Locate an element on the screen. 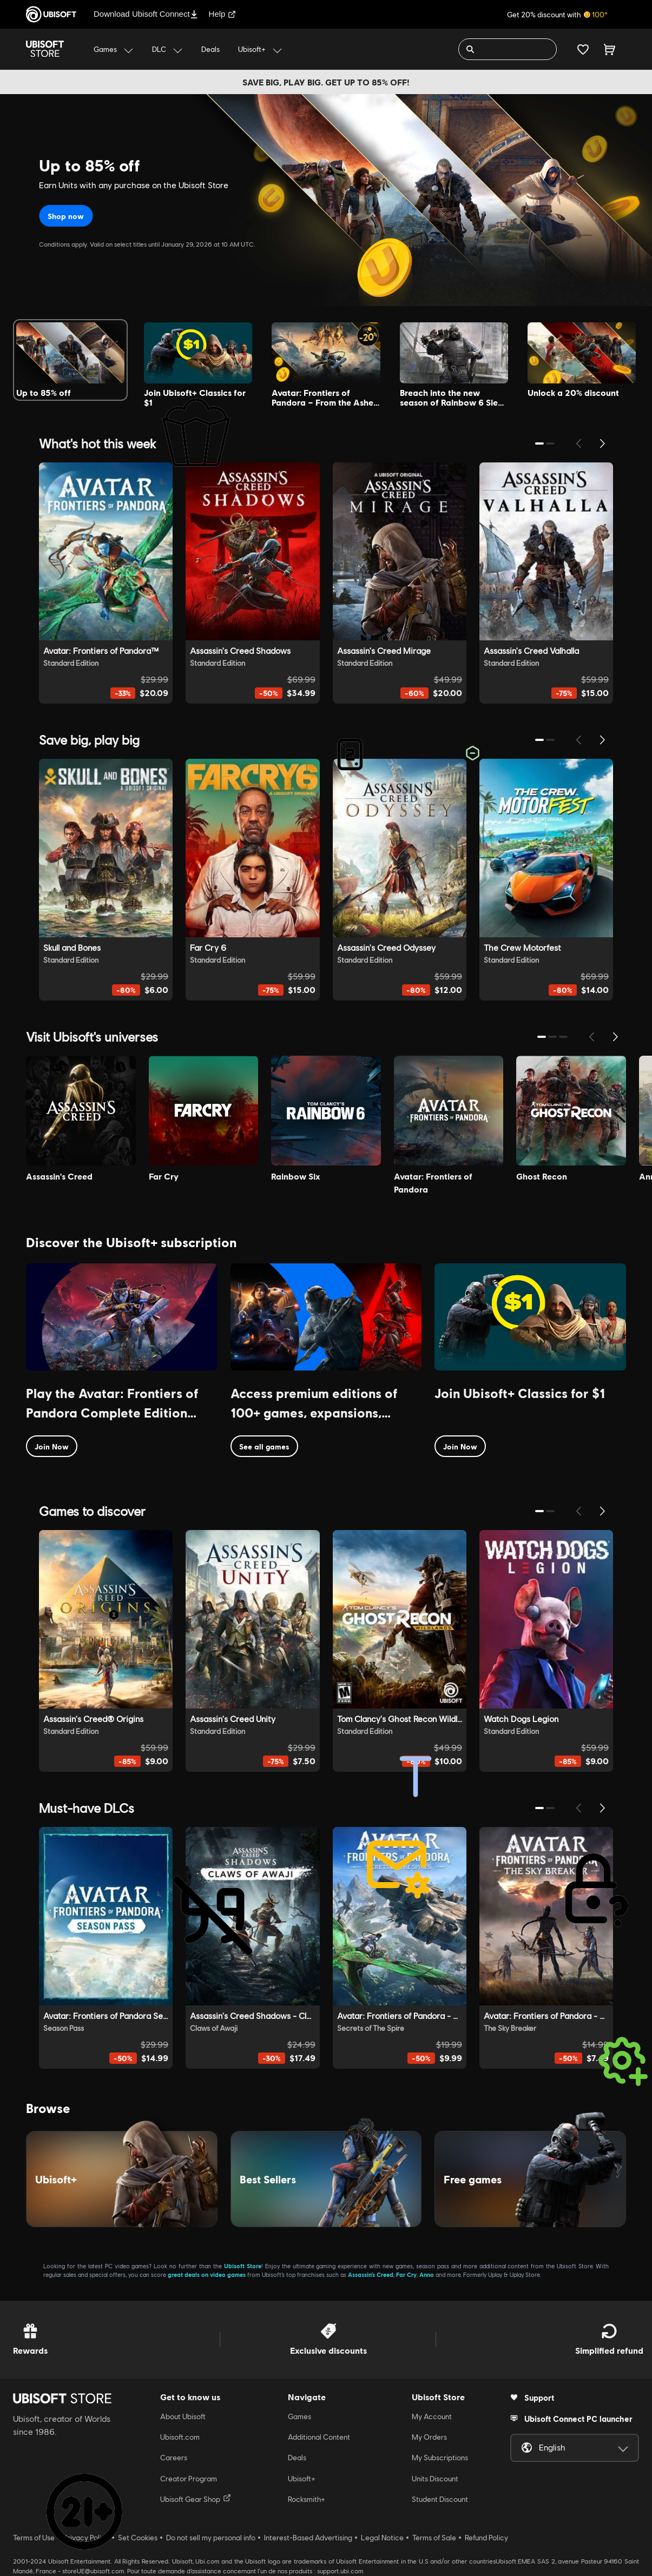 The image size is (652, 2576). add new settings or preferences is located at coordinates (622, 2060).